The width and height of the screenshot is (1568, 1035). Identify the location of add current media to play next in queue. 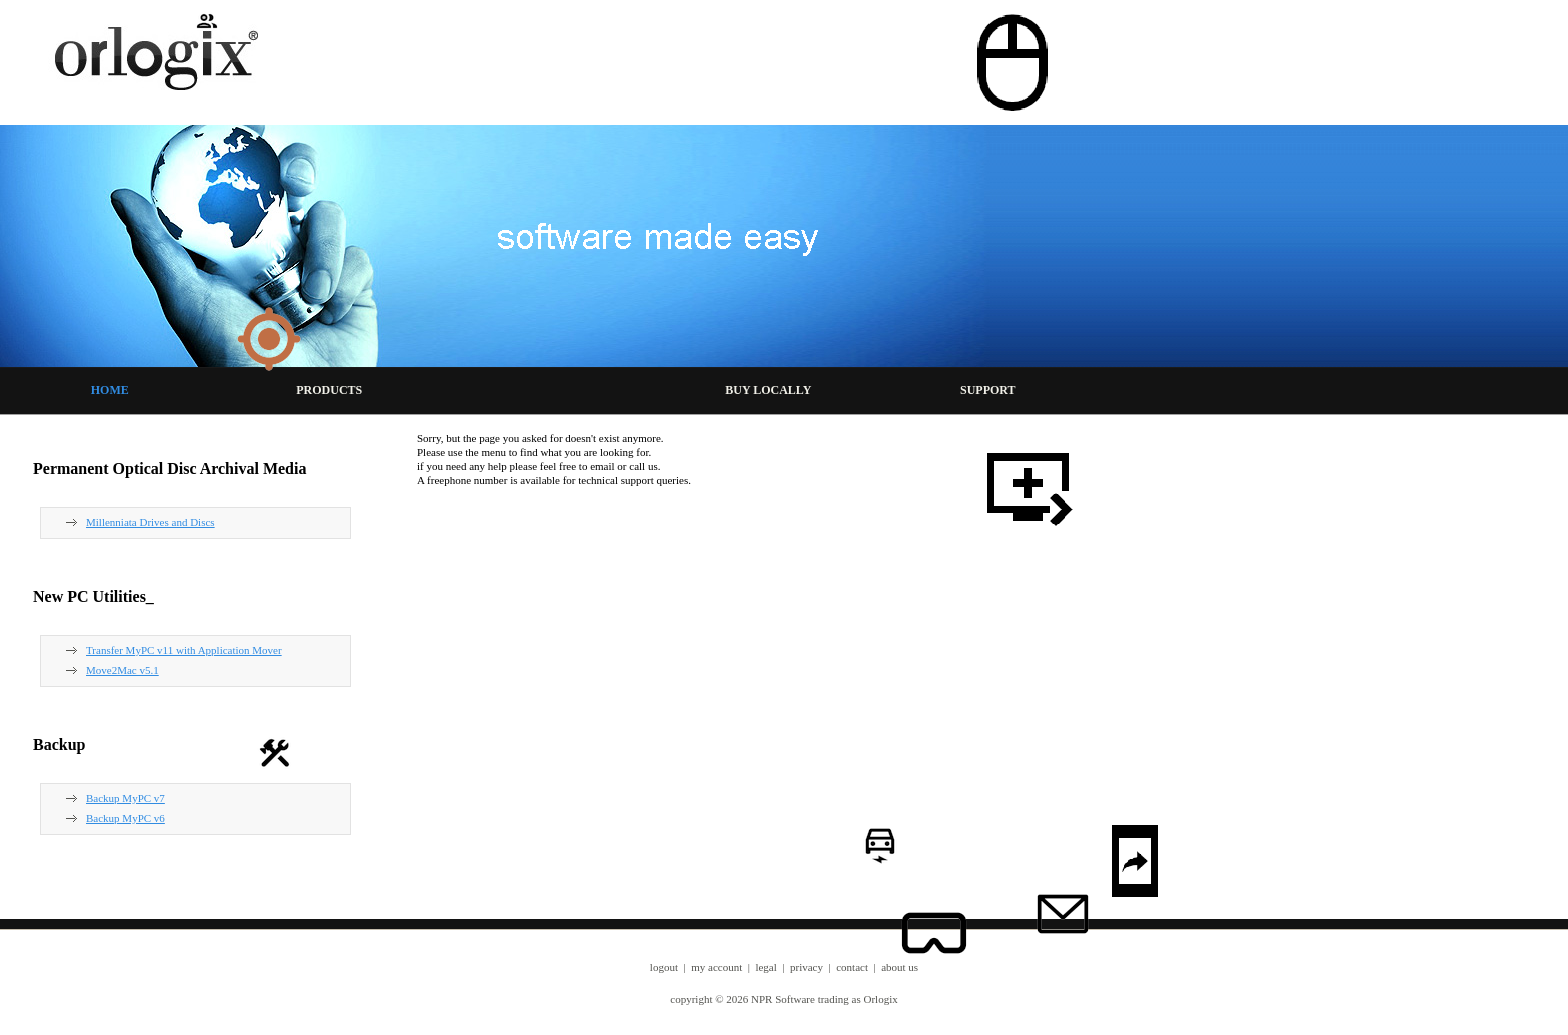
(1028, 487).